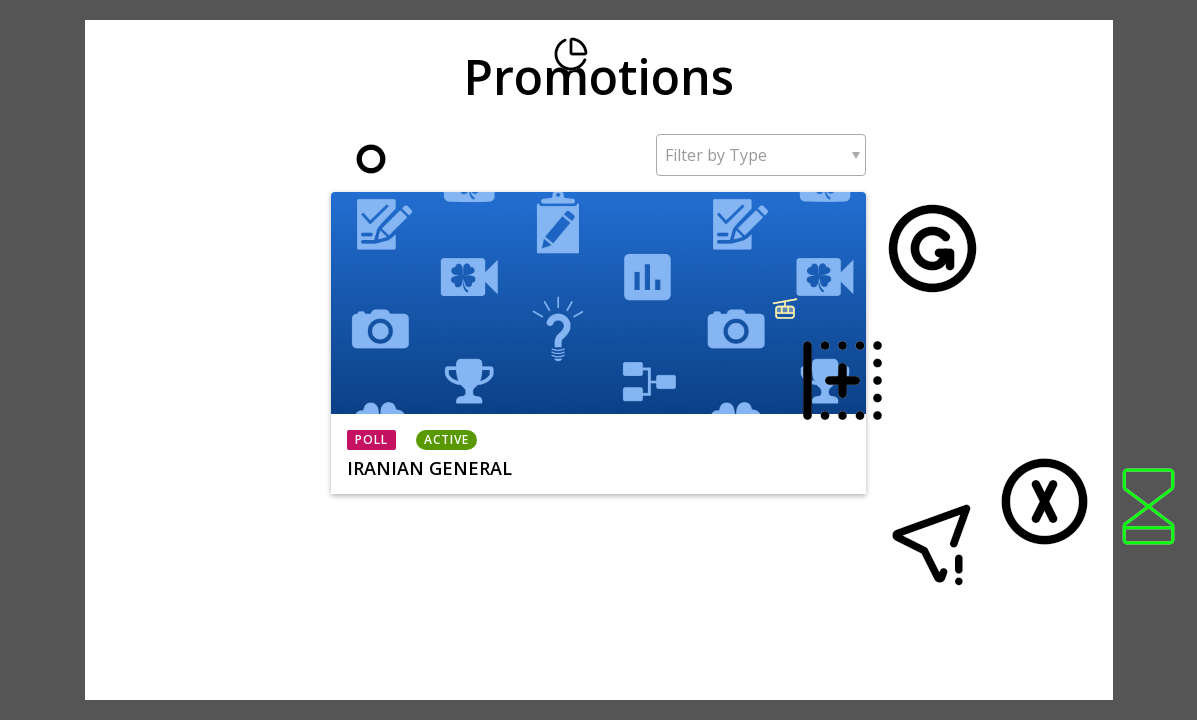 The width and height of the screenshot is (1197, 720). What do you see at coordinates (932, 543) in the screenshot?
I see `location alert or warning` at bounding box center [932, 543].